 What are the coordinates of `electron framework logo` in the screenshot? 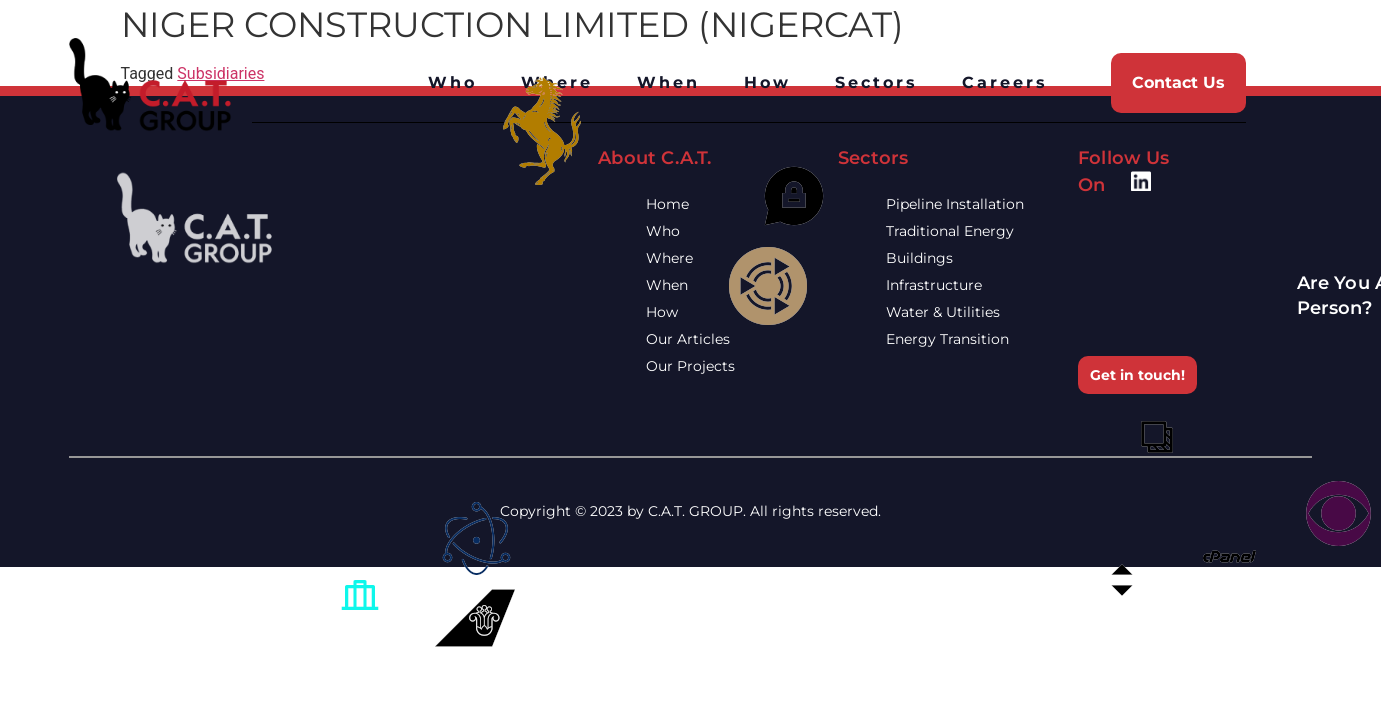 It's located at (476, 538).